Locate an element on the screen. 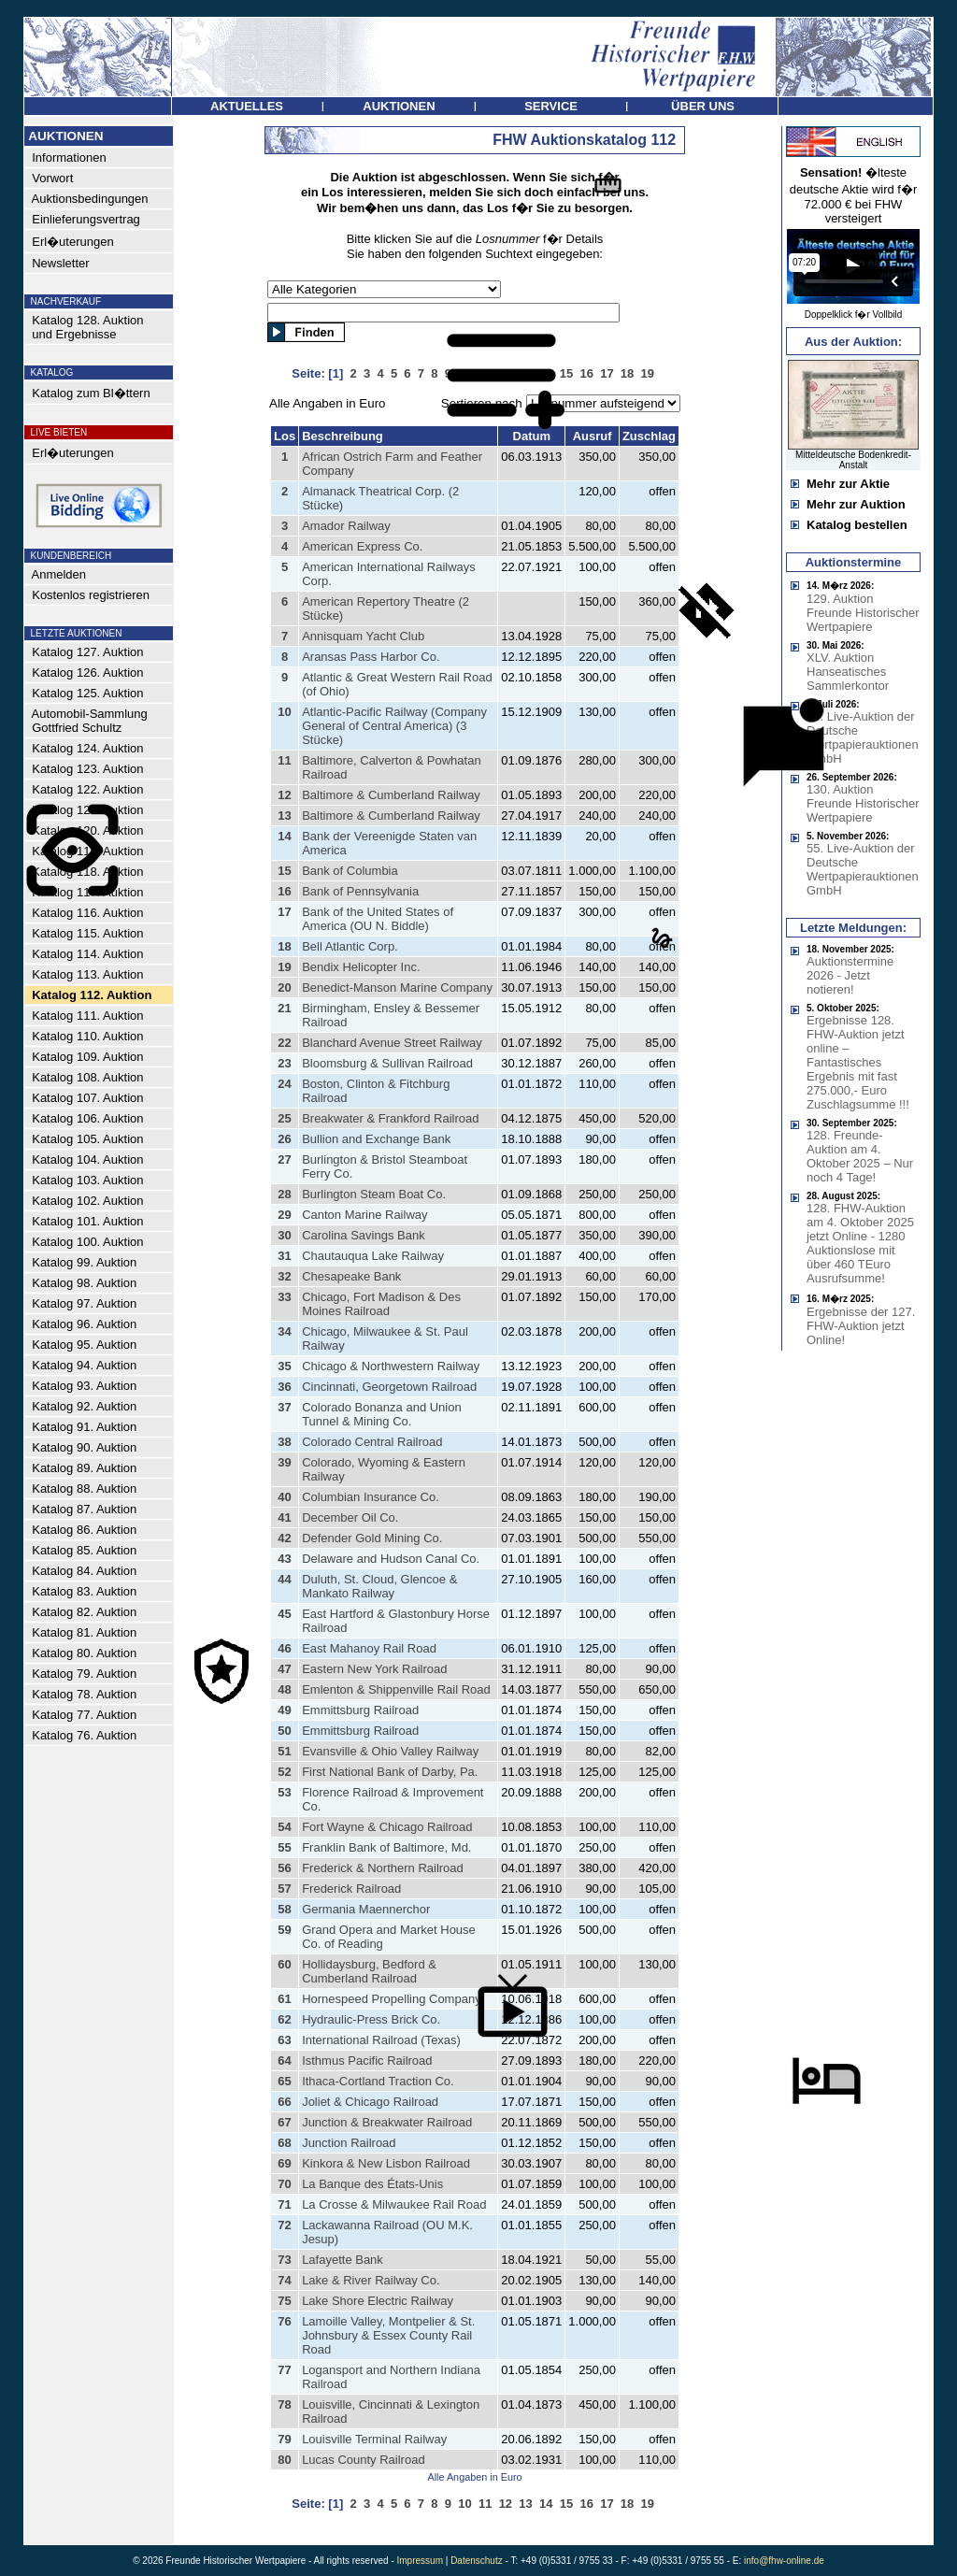 Image resolution: width=957 pixels, height=2576 pixels. access ruler or measurement tool is located at coordinates (607, 185).